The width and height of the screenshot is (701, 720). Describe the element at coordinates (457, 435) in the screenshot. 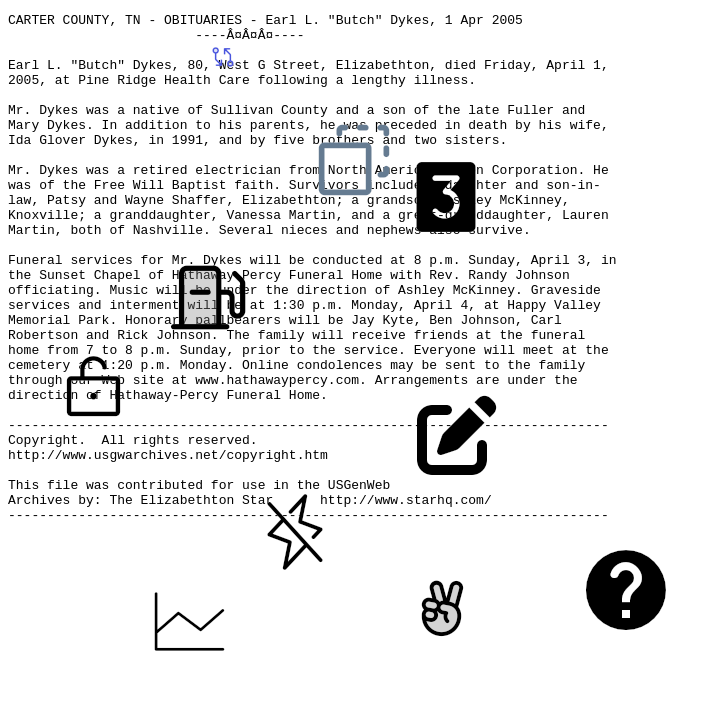

I see `edit or modify content` at that location.